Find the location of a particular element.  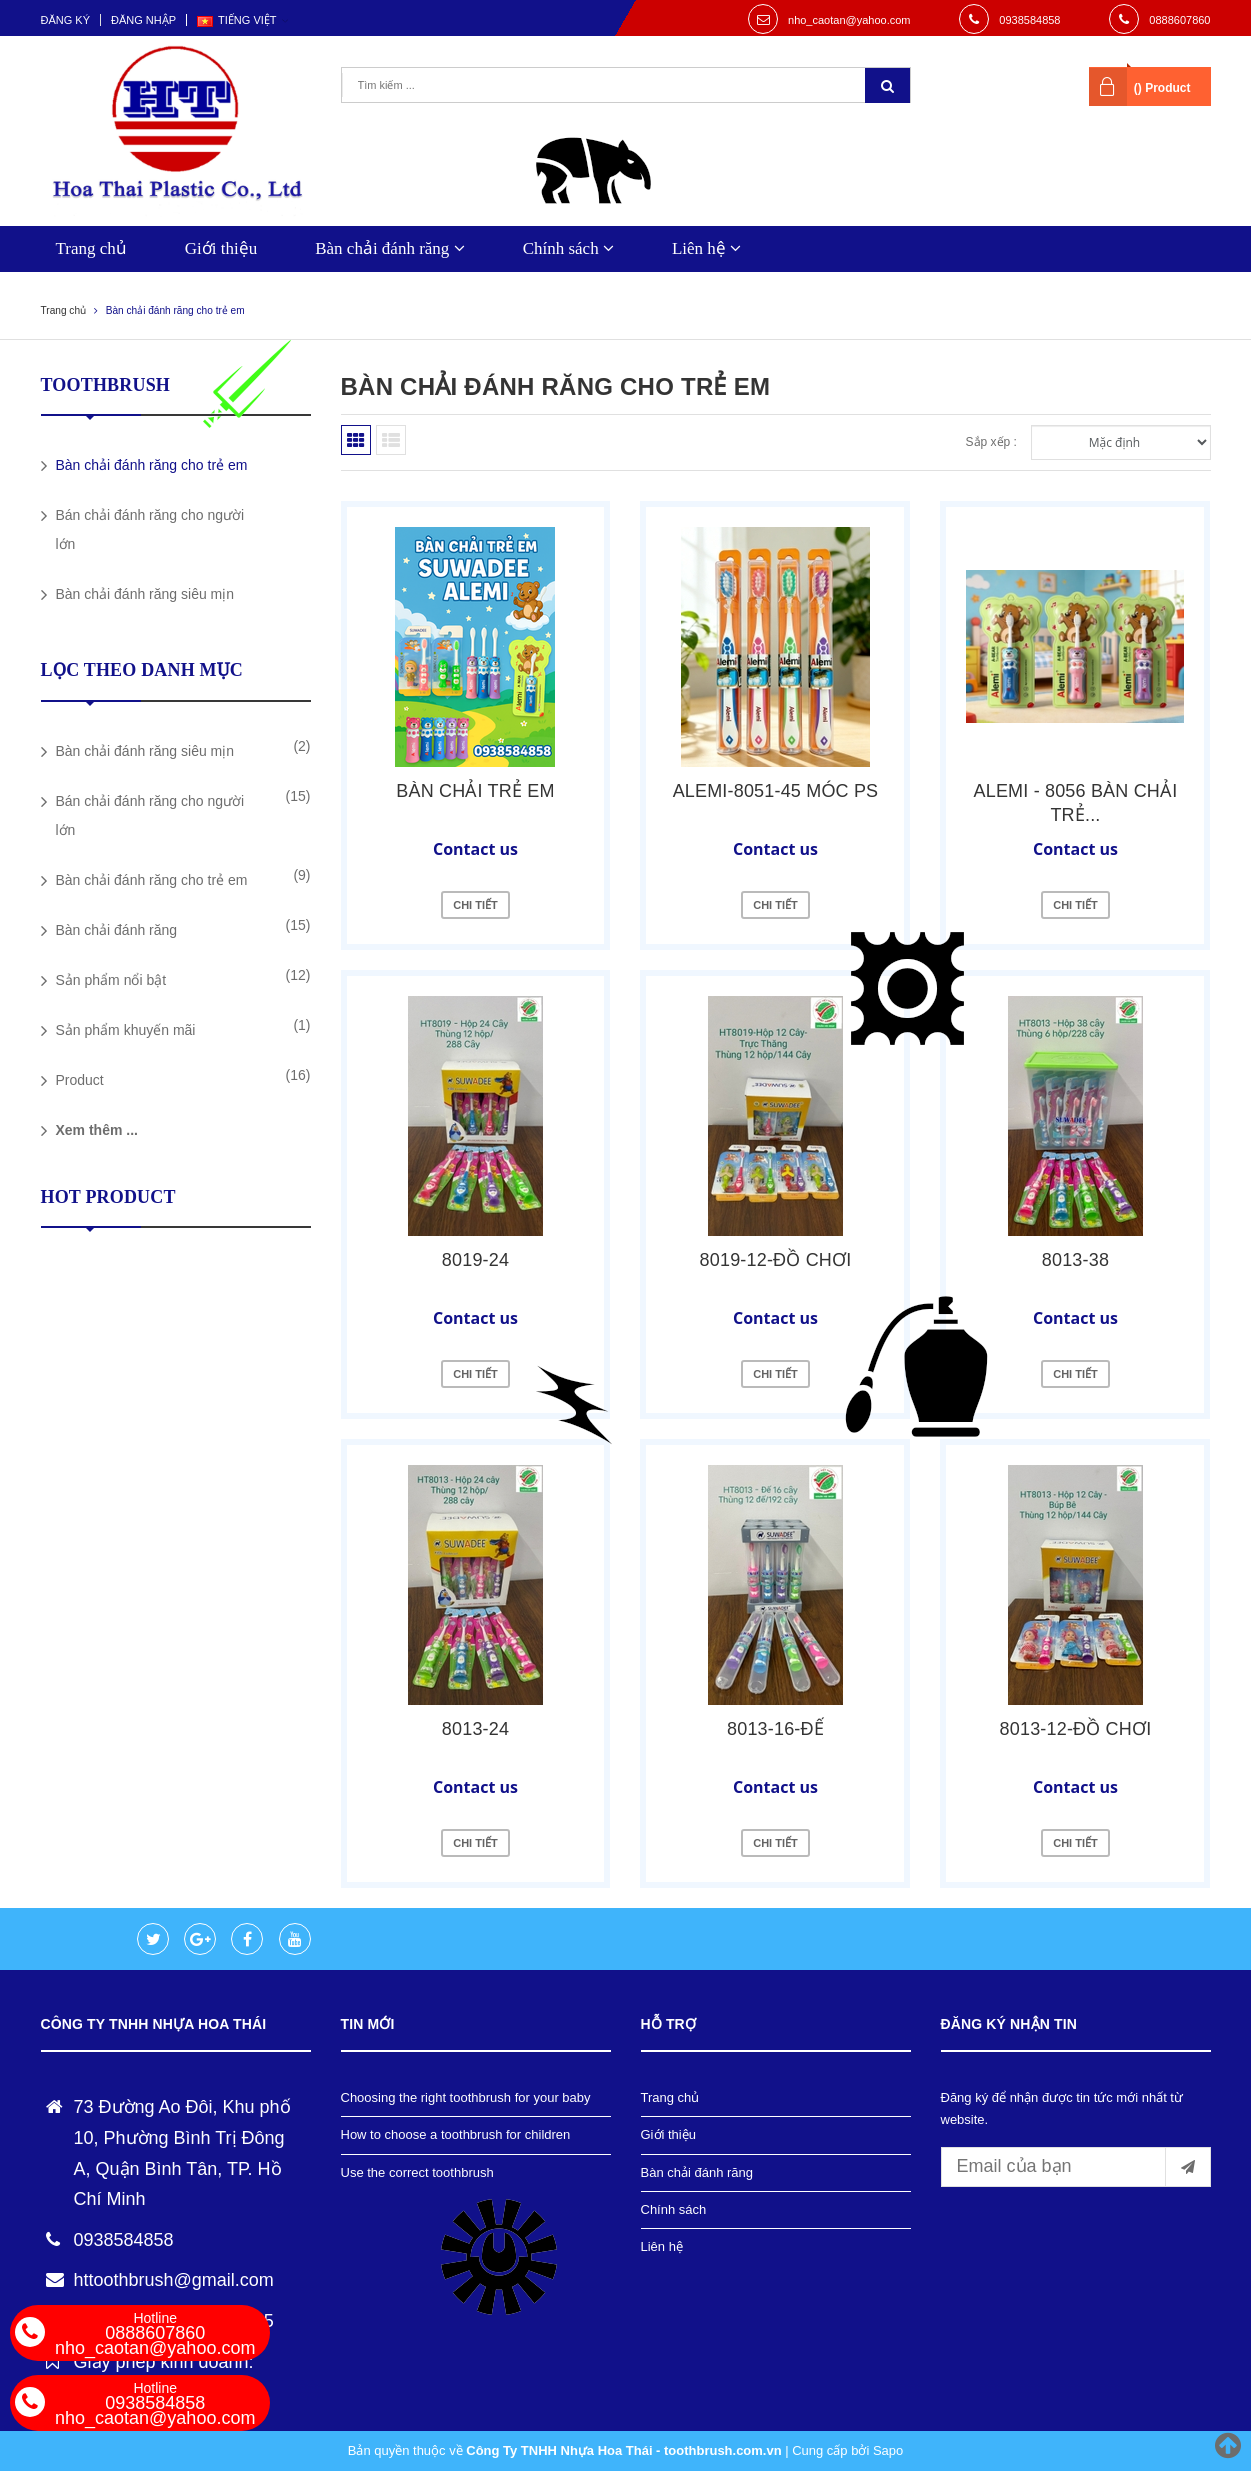

abstract sun or radiant energy symbol is located at coordinates (499, 2257).